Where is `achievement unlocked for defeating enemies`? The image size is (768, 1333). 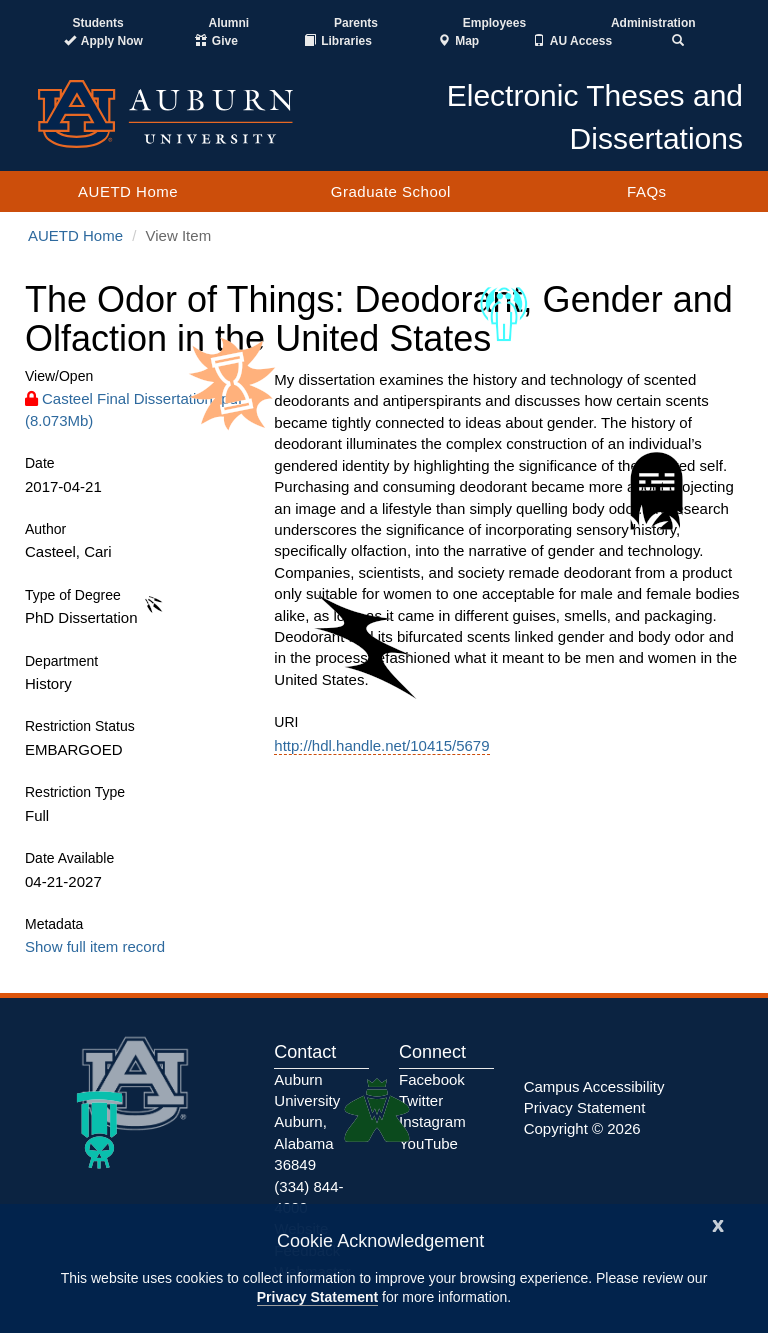
achievement unlocked for defeating enemies is located at coordinates (99, 1129).